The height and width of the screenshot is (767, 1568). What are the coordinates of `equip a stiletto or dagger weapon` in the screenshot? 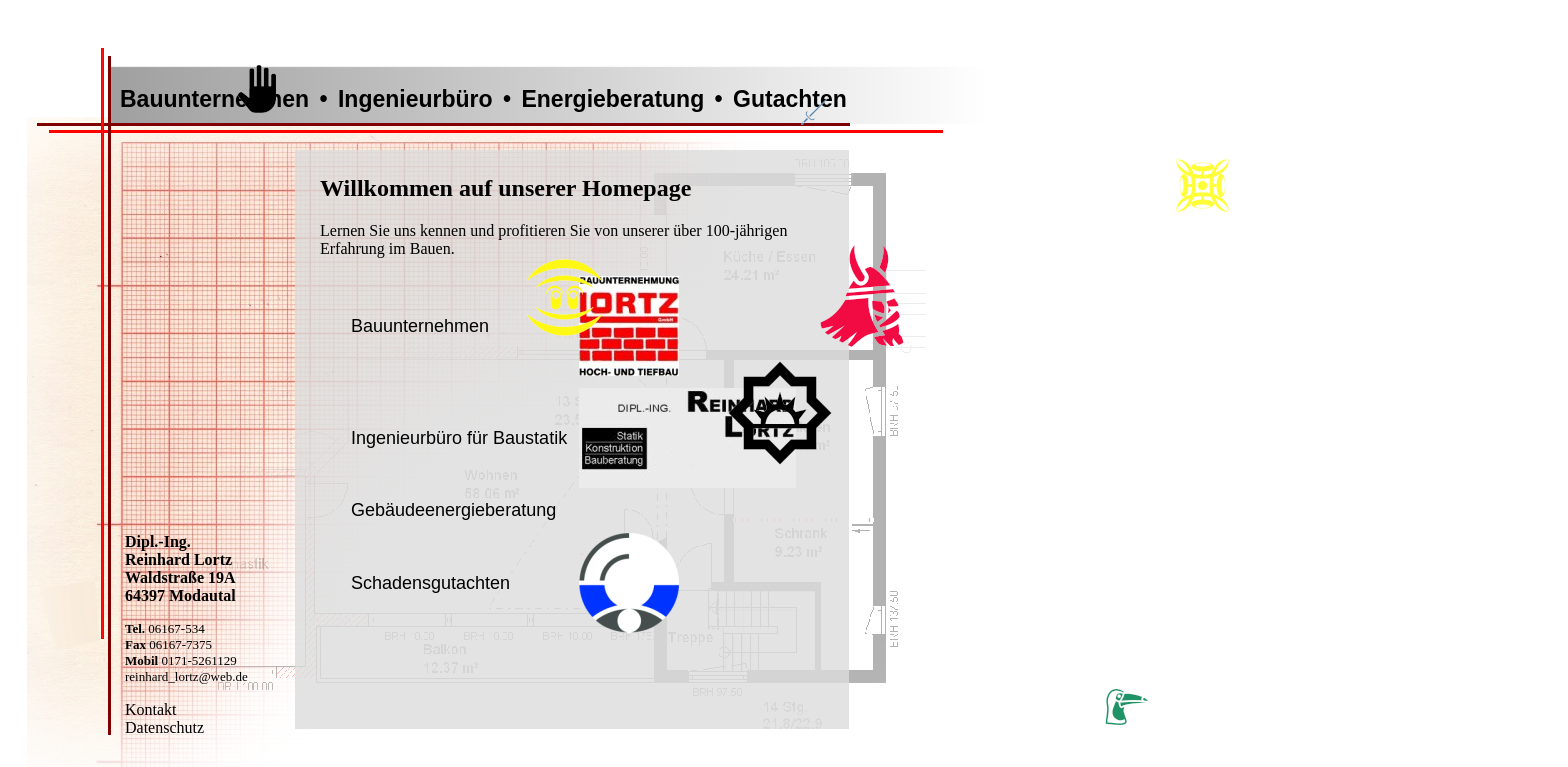 It's located at (814, 111).